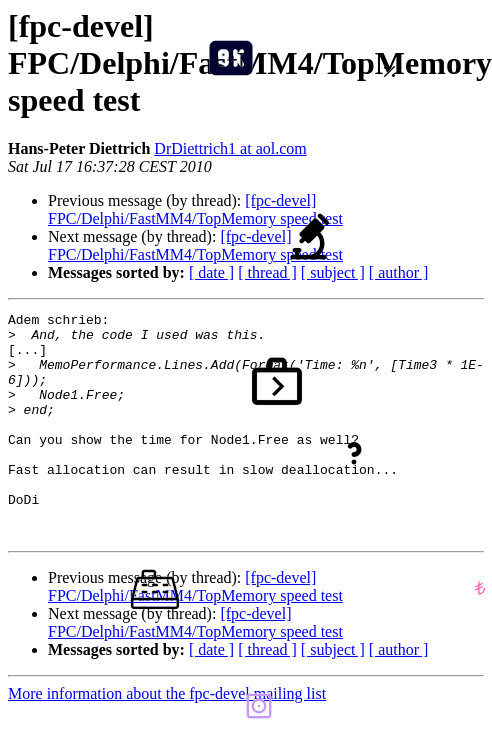  Describe the element at coordinates (308, 236) in the screenshot. I see `access scientific or research tools` at that location.